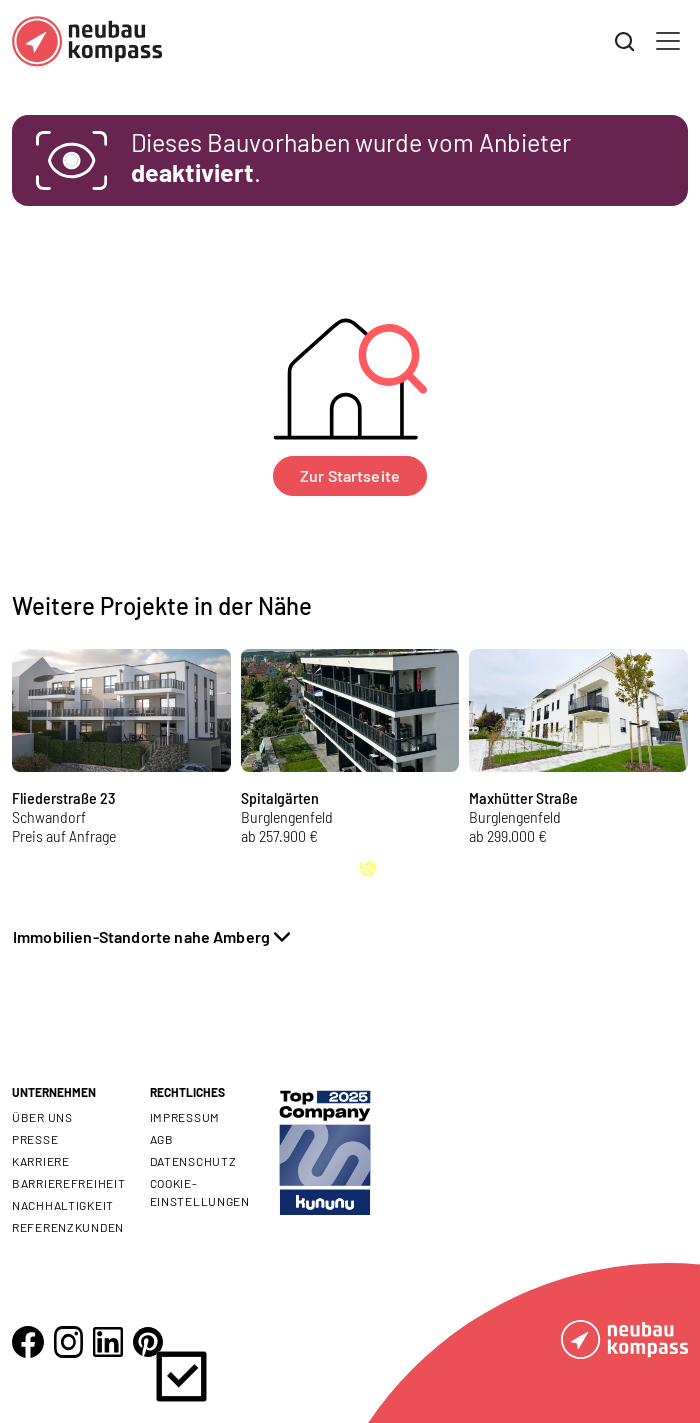 The image size is (700, 1423). Describe the element at coordinates (181, 1376) in the screenshot. I see `a selected or completed checkbox` at that location.